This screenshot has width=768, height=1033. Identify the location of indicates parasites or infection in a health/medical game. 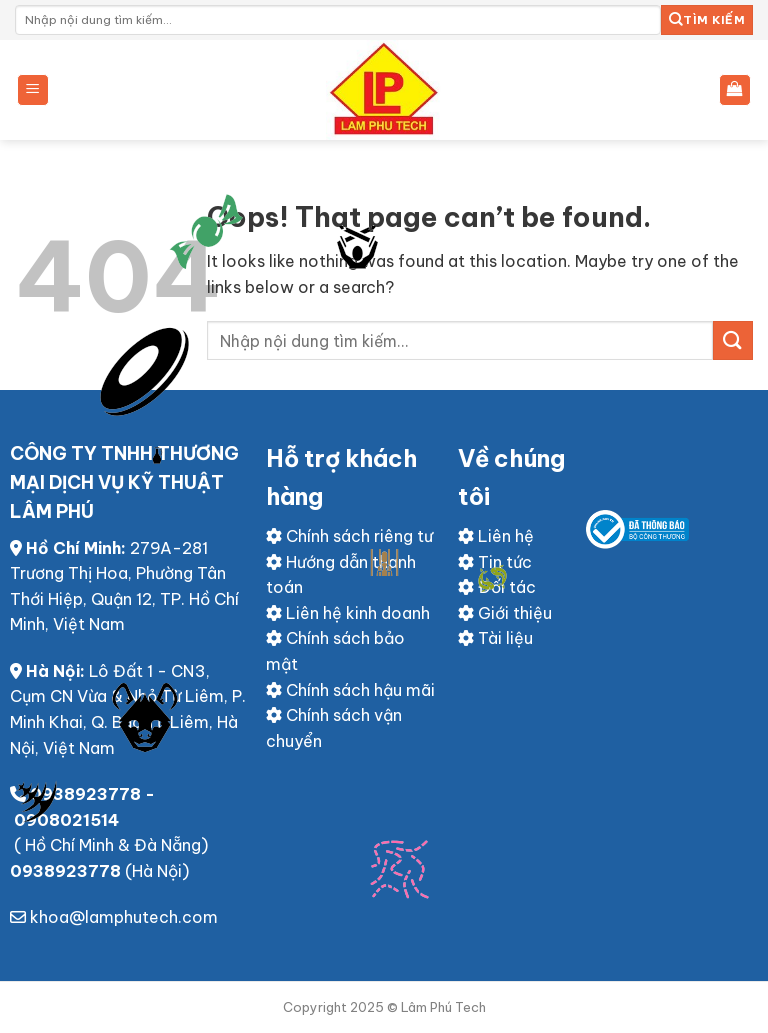
(399, 869).